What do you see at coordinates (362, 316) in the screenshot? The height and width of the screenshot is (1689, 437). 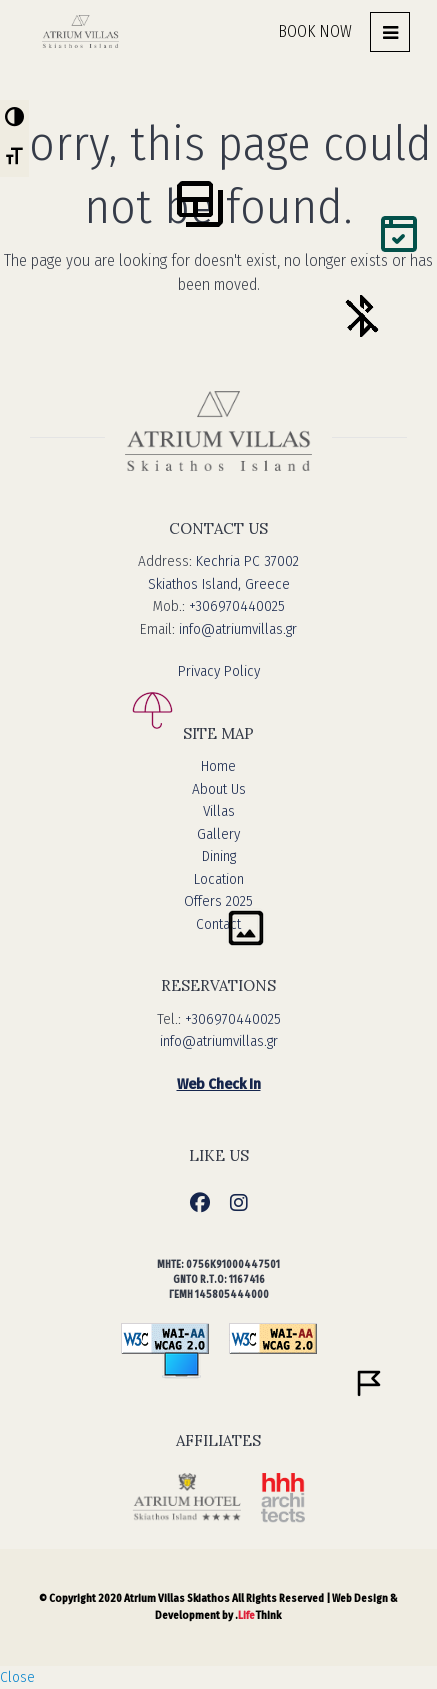 I see `bluetooth is currently disabled` at bounding box center [362, 316].